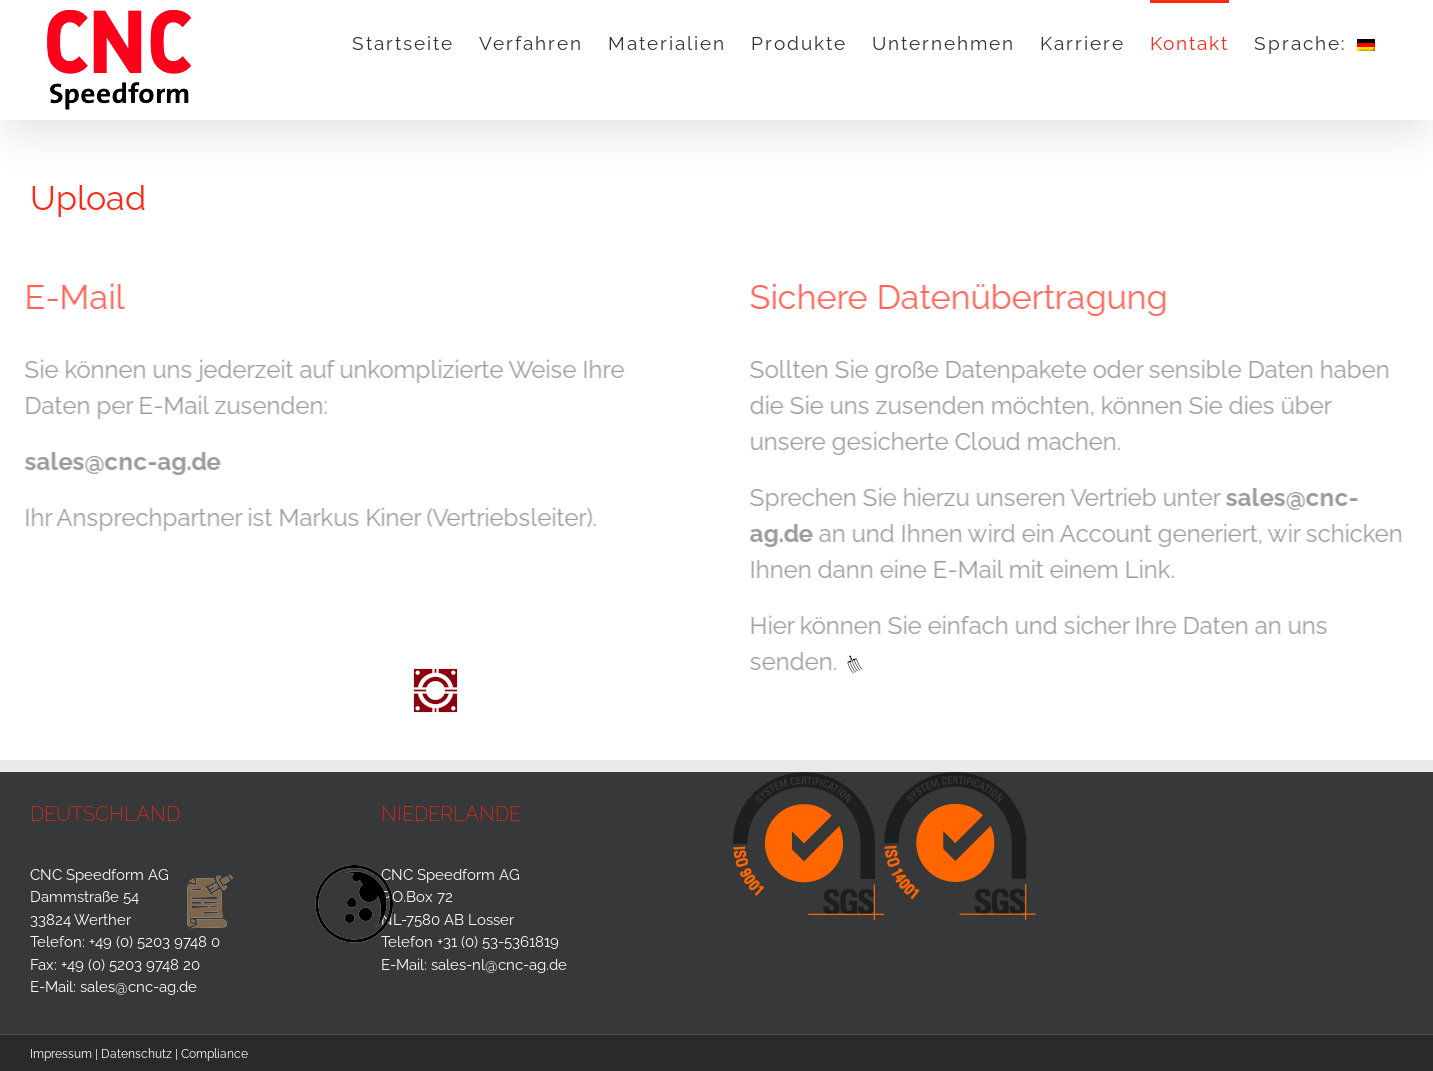 The image size is (1433, 1071). I want to click on pin or mark an important note, so click(207, 901).